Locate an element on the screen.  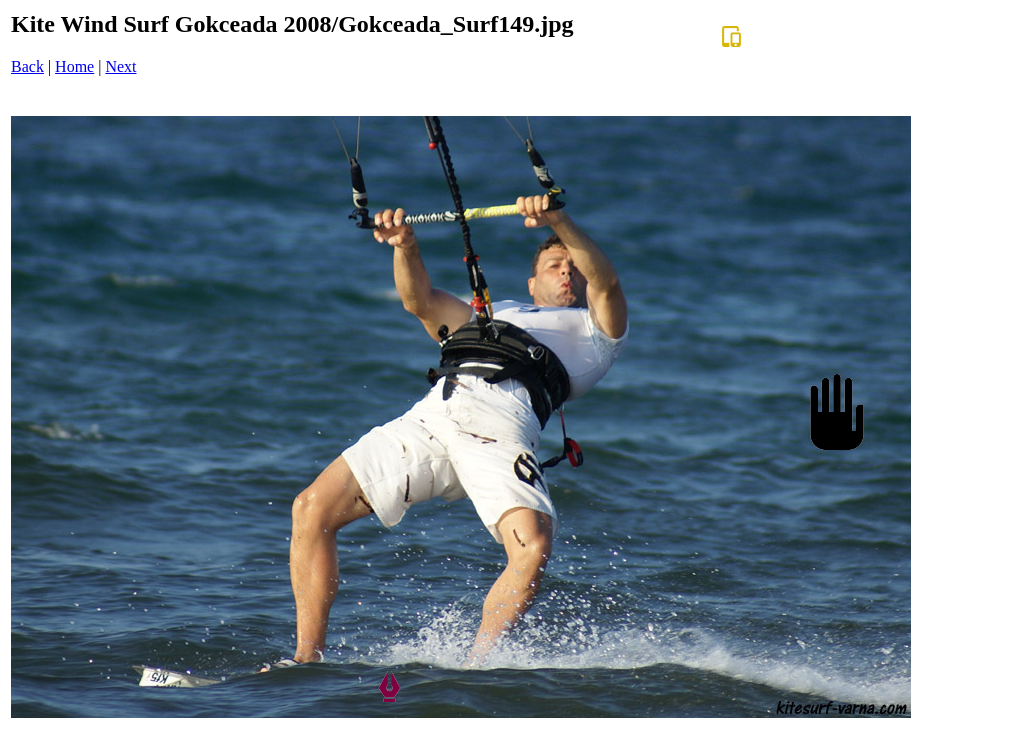
manage connected mobile devices is located at coordinates (731, 36).